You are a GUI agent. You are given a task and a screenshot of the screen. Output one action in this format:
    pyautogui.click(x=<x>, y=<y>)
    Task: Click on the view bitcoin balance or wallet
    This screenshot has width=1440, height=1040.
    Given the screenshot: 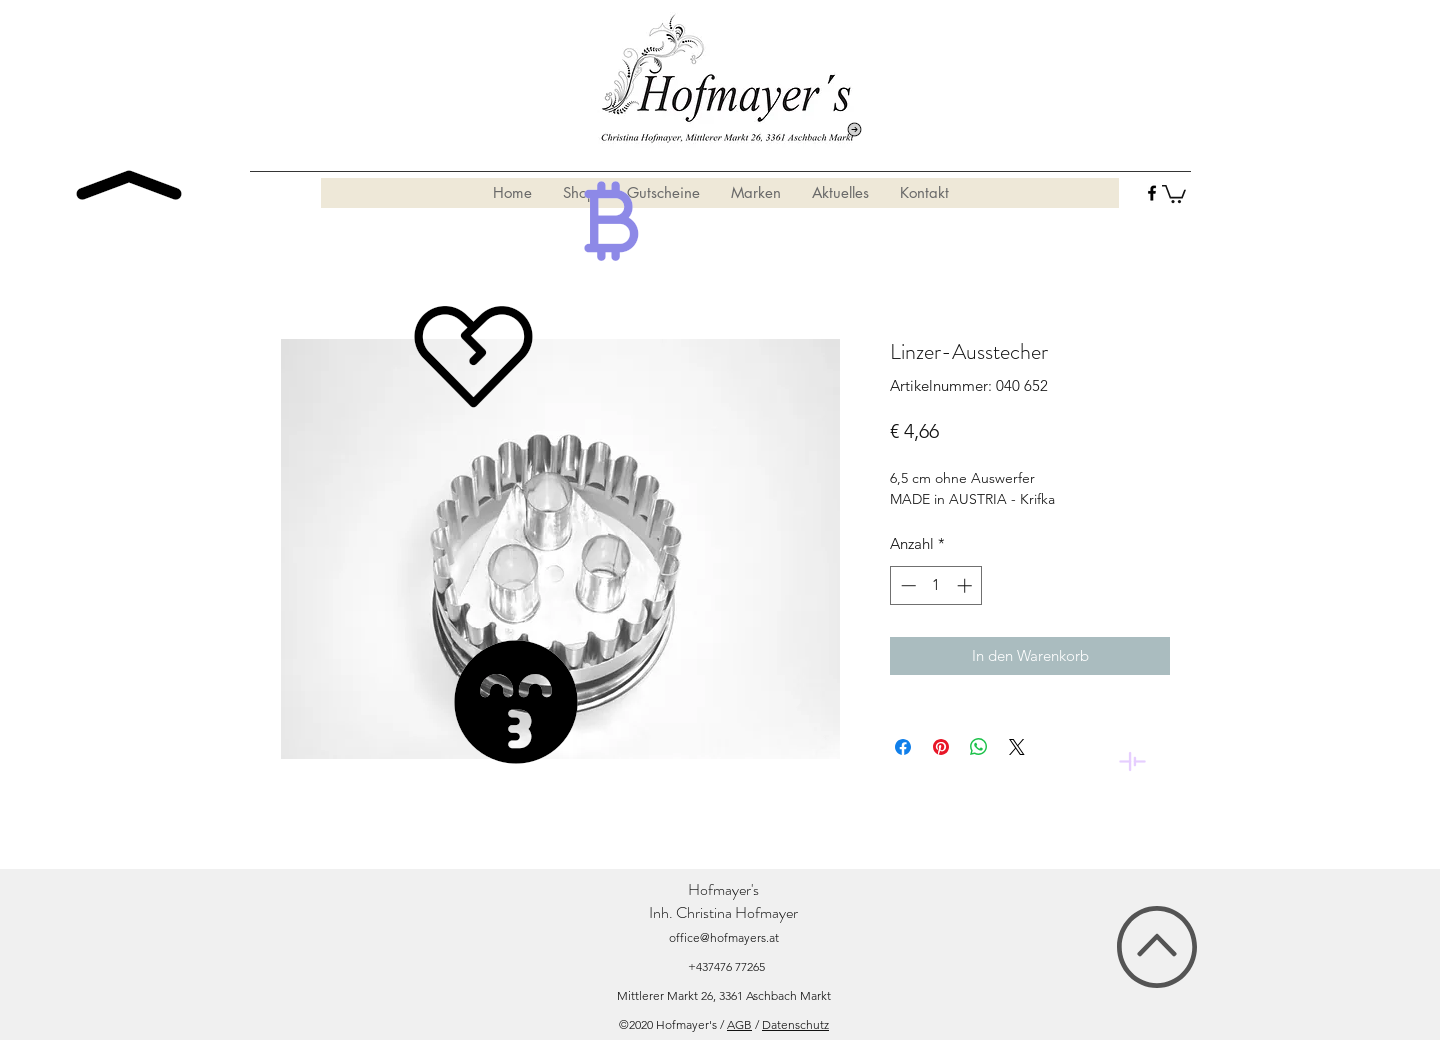 What is the action you would take?
    pyautogui.click(x=608, y=222)
    